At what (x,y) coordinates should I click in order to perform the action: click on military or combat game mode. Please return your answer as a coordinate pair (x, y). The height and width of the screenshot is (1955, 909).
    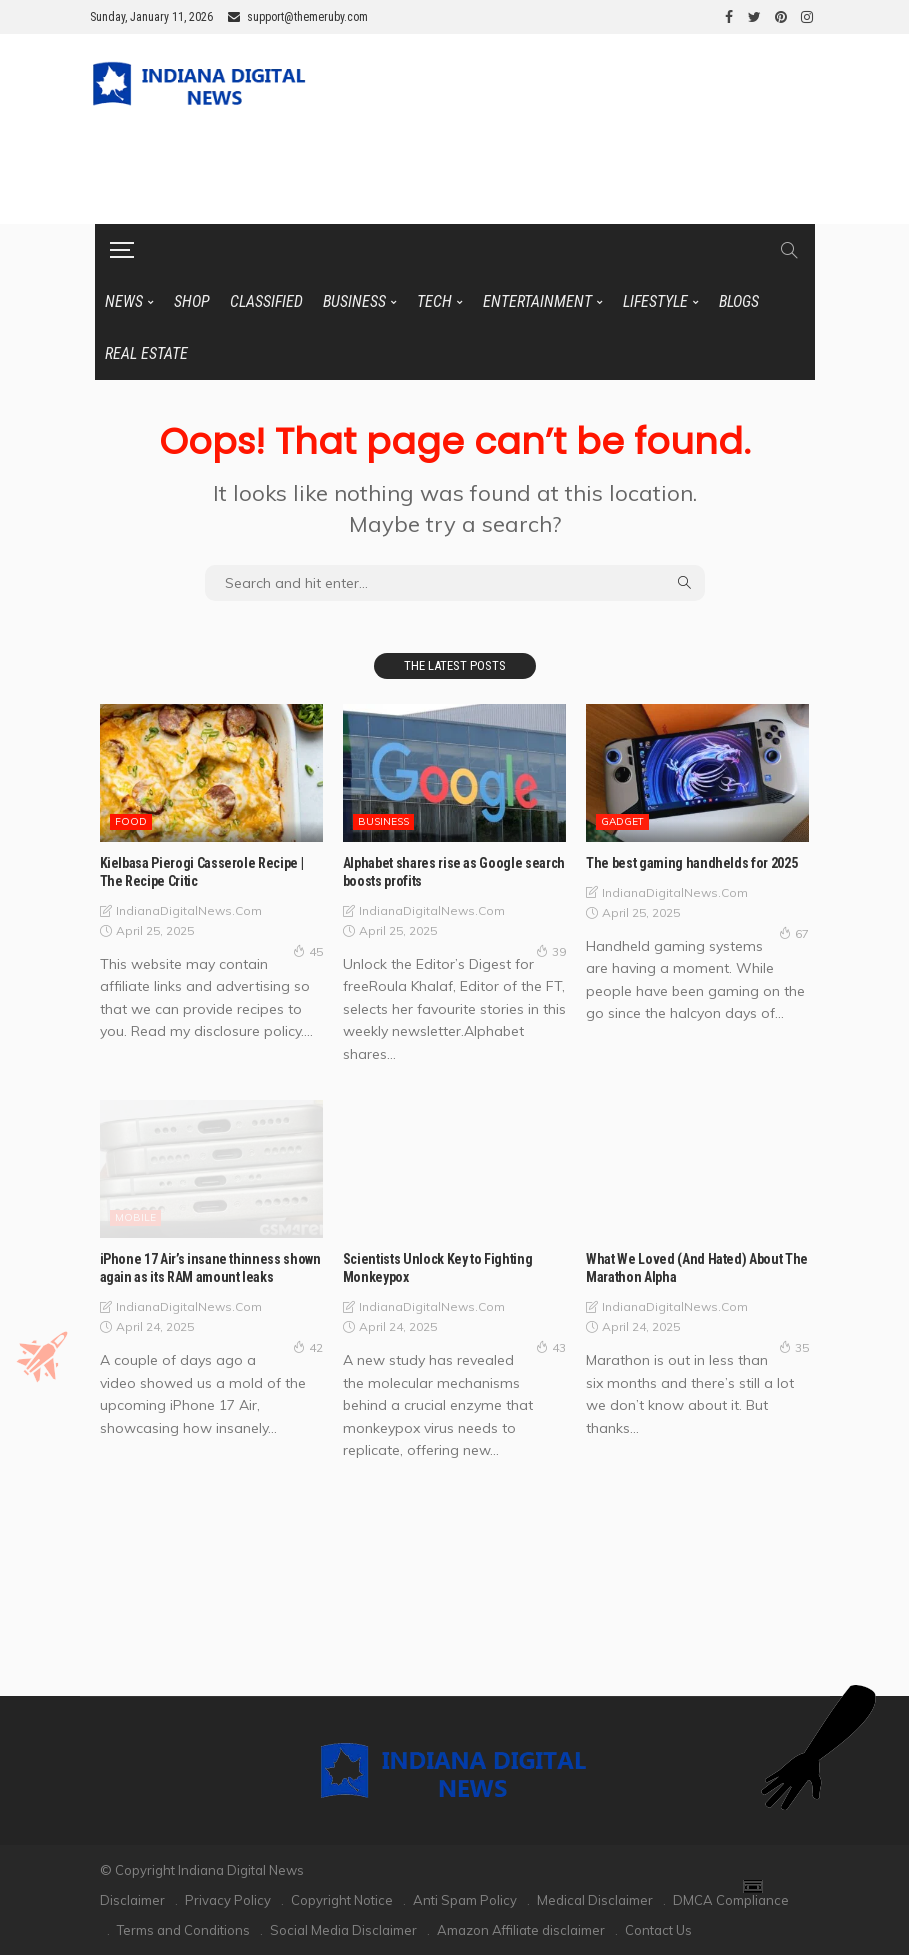
    Looking at the image, I should click on (42, 1357).